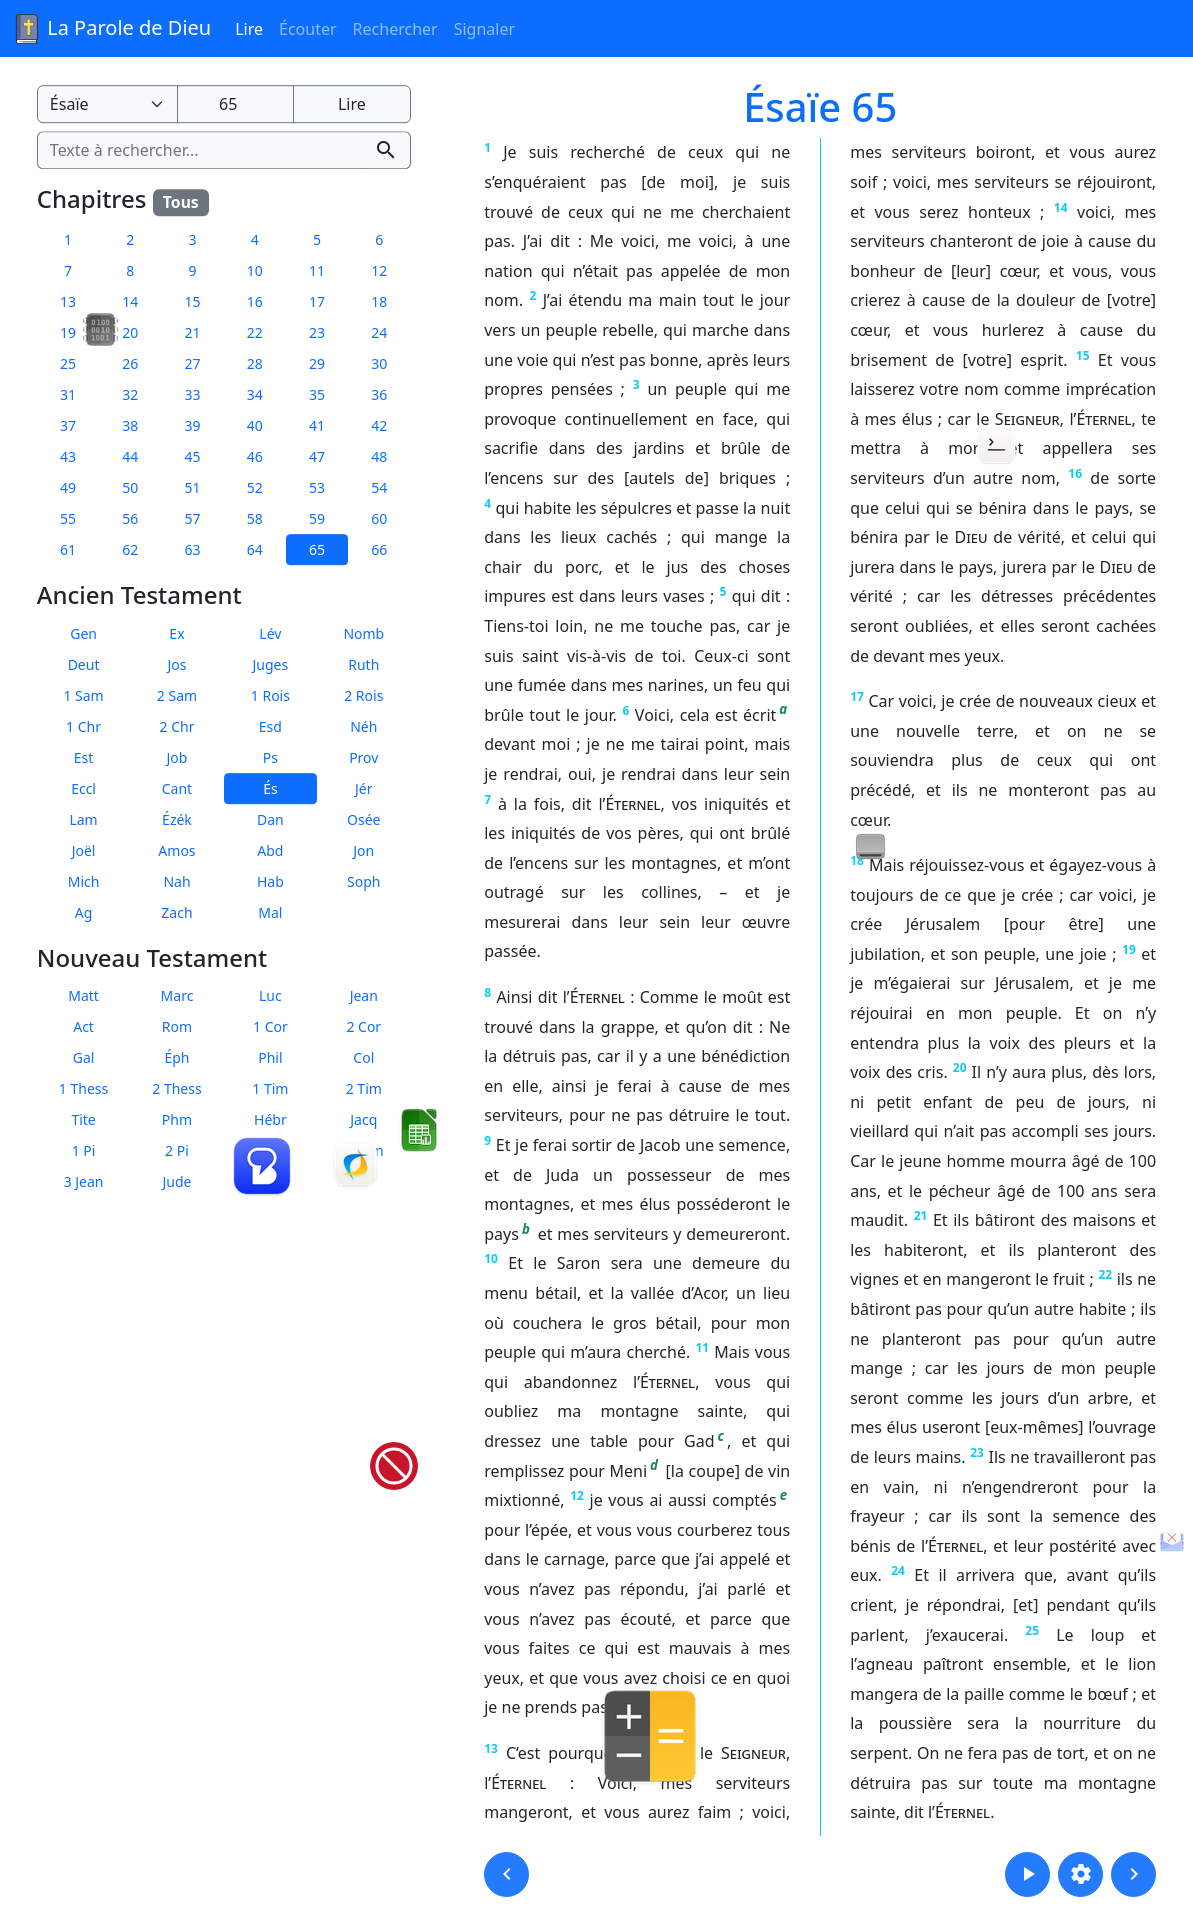  What do you see at coordinates (1172, 1542) in the screenshot?
I see `mark email as spam or junk` at bounding box center [1172, 1542].